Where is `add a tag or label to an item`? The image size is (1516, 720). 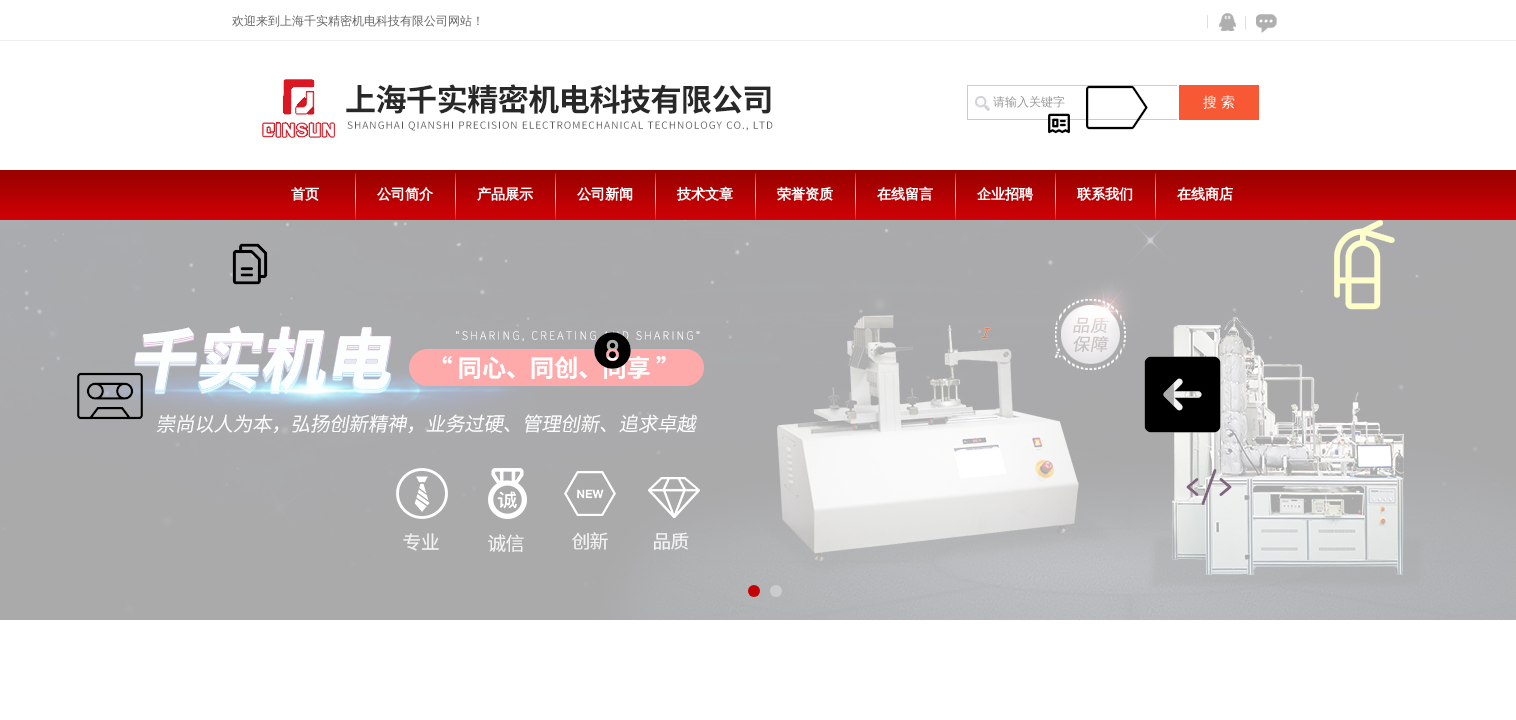
add a tag or label to an item is located at coordinates (1114, 107).